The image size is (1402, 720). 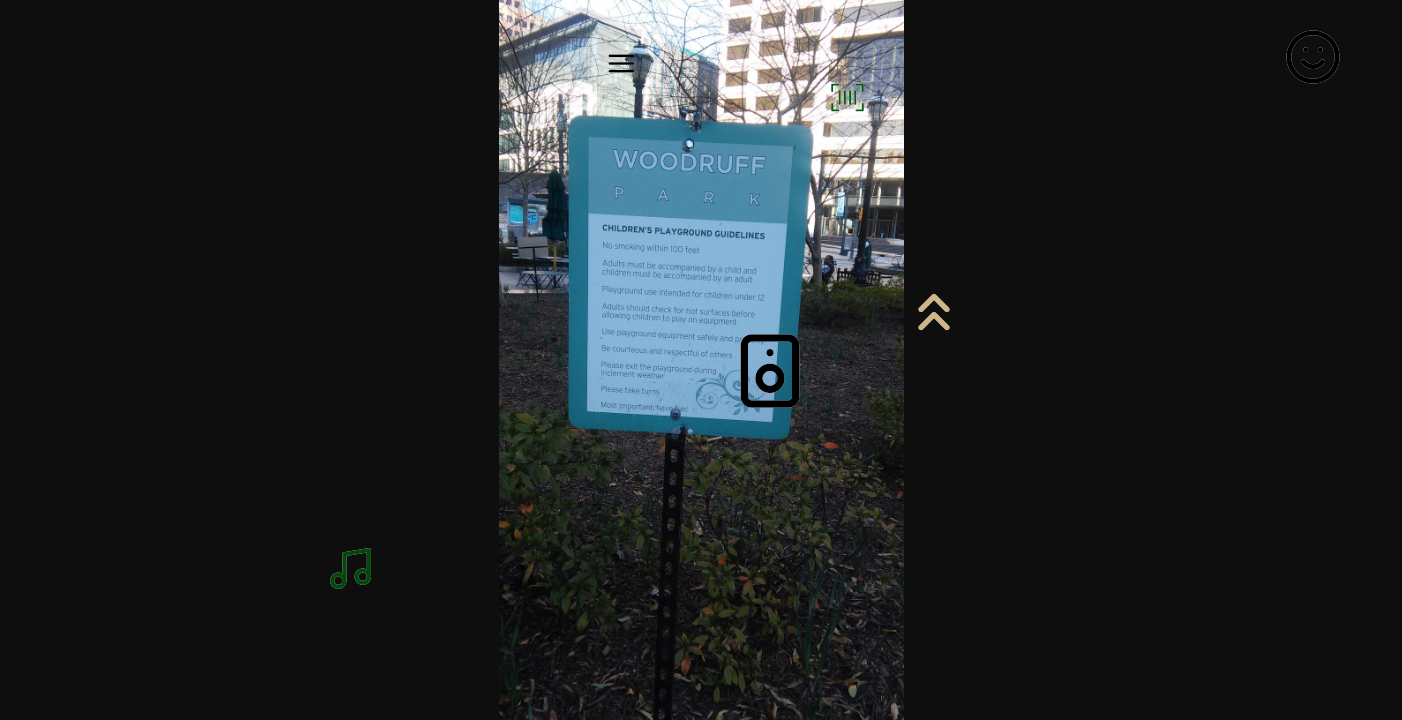 What do you see at coordinates (934, 312) in the screenshot?
I see `scroll to top of page` at bounding box center [934, 312].